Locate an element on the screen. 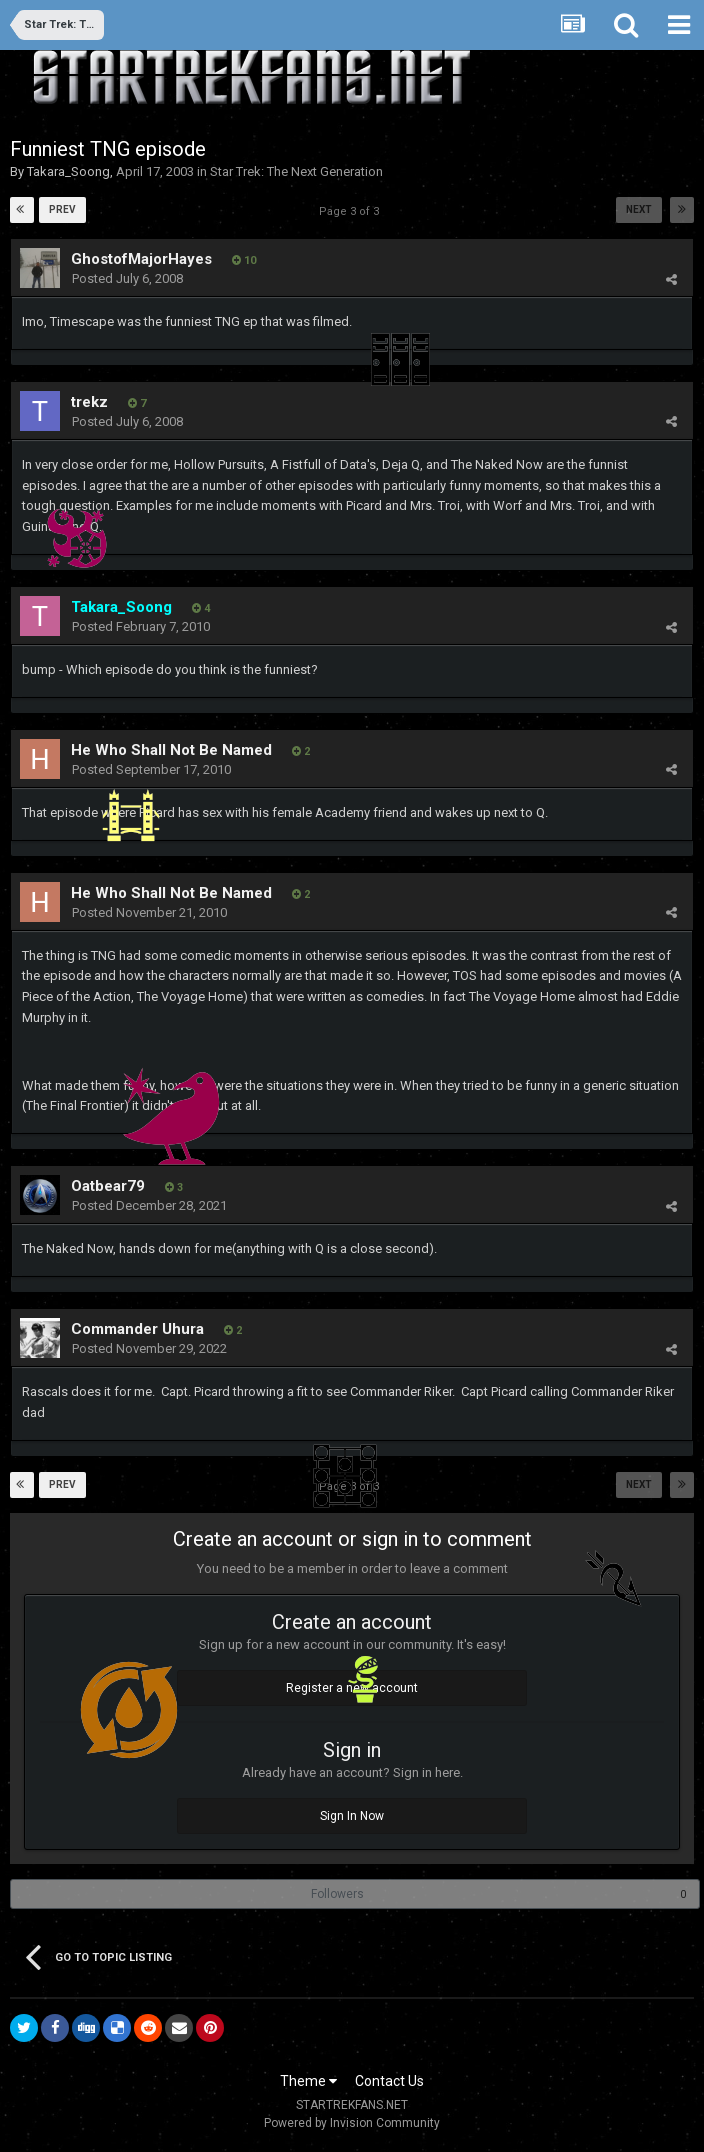 The width and height of the screenshot is (704, 2152). indicates a distraction or interruption event is located at coordinates (171, 1115).